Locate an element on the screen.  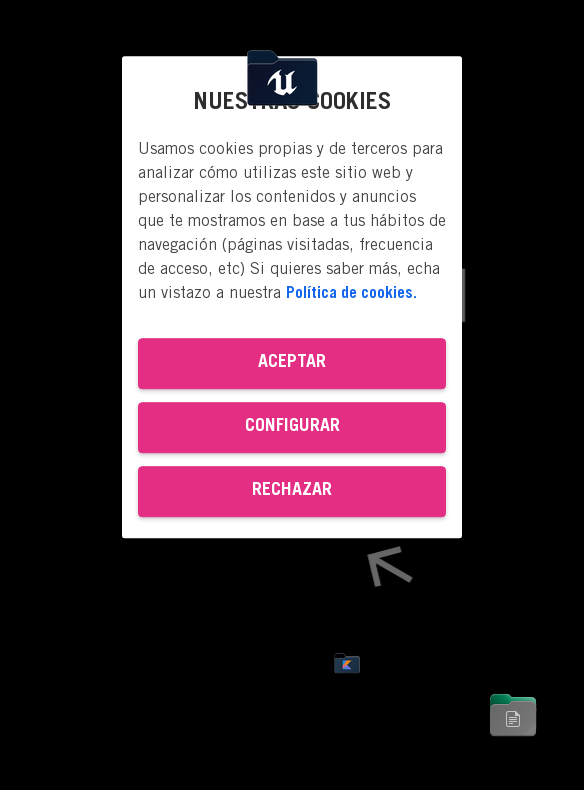
folder containing Unreal Engine project files is located at coordinates (282, 80).